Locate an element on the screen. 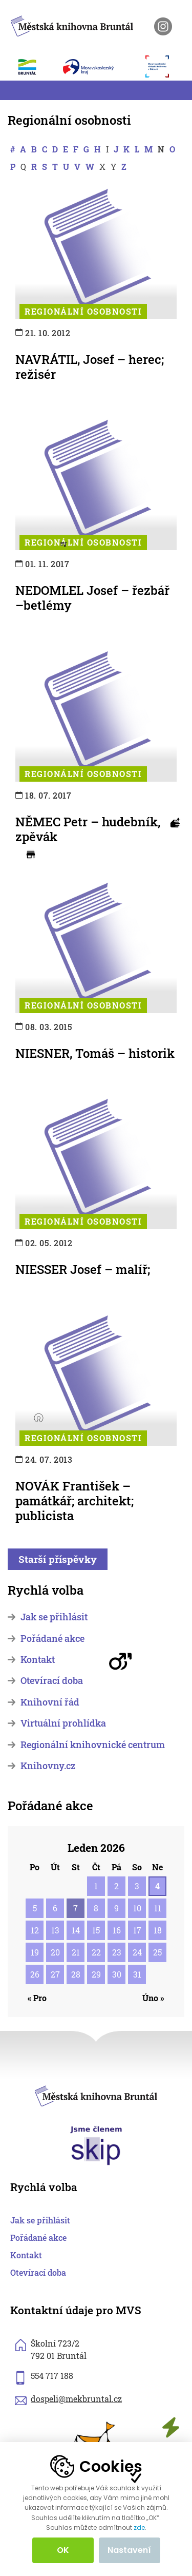  find nearby stores or shops is located at coordinates (31, 855).